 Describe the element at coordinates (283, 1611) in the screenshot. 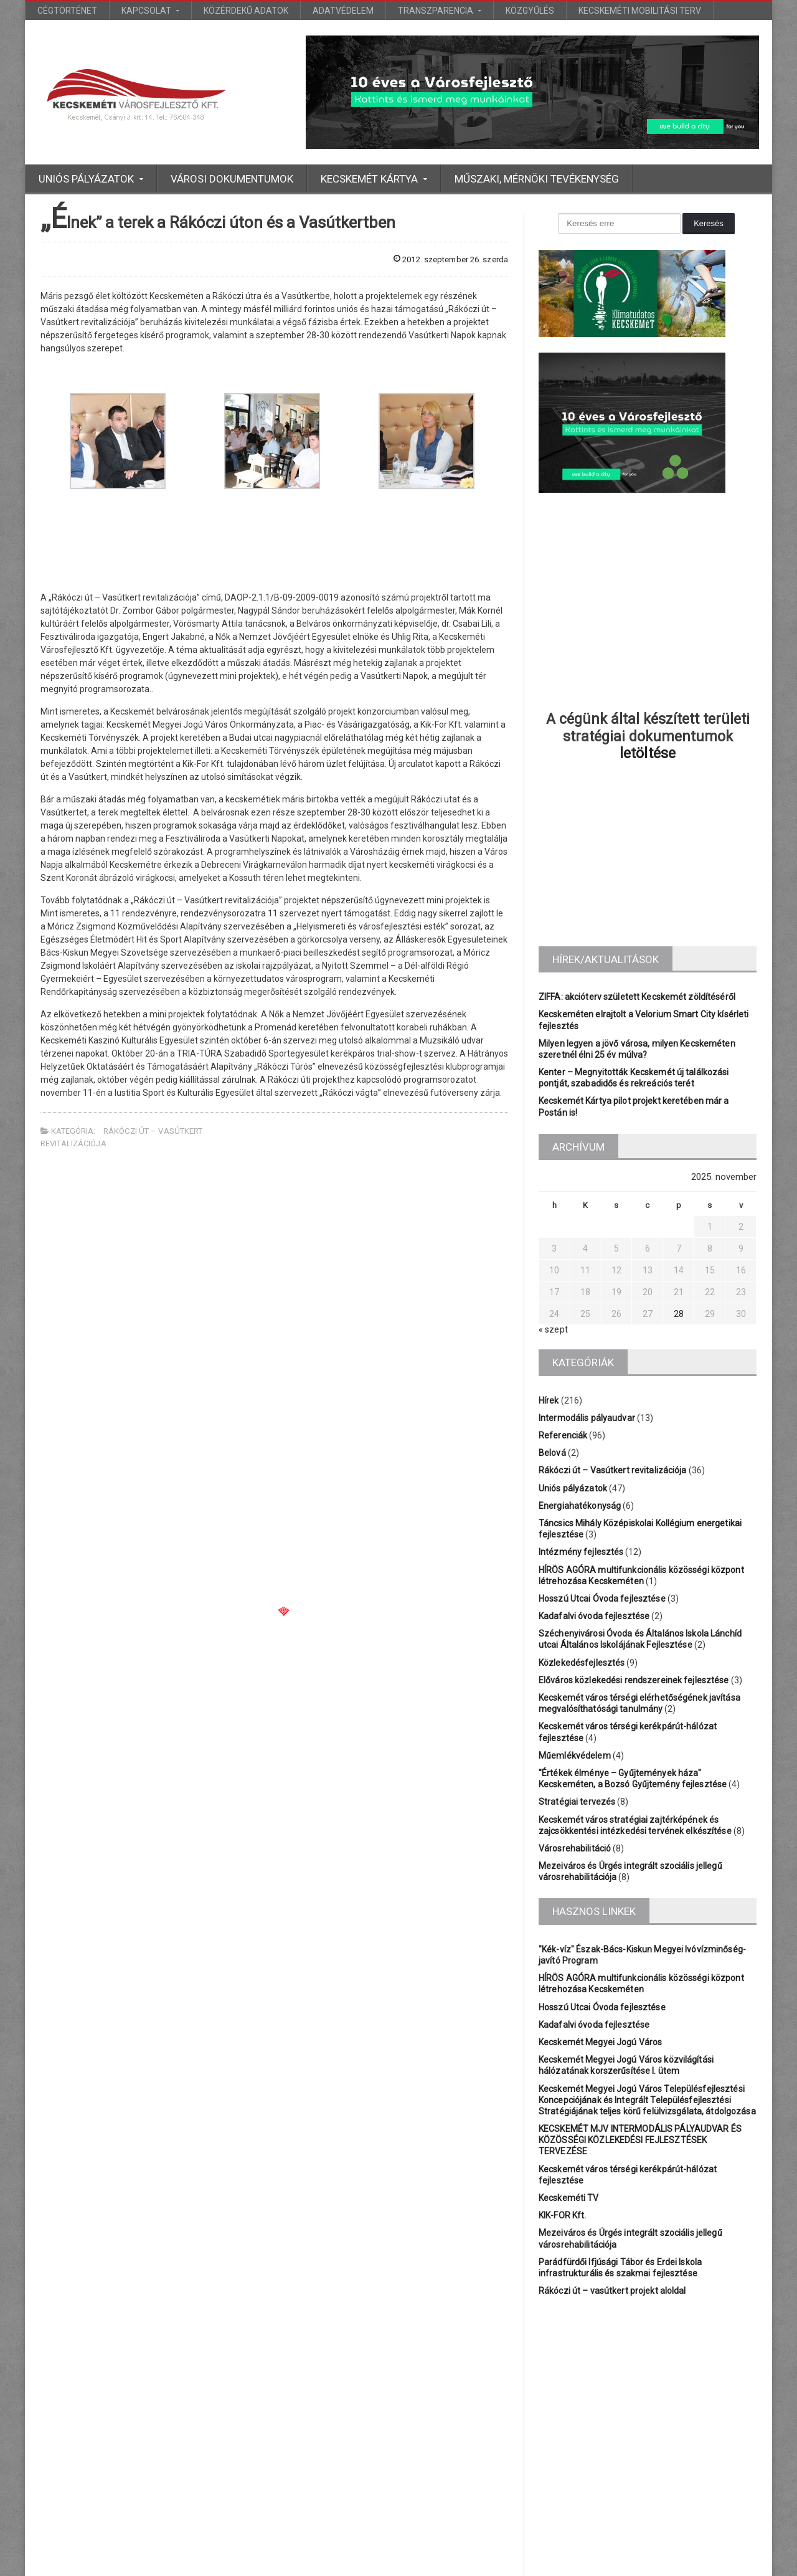

I see `Apache Parquet logo` at that location.